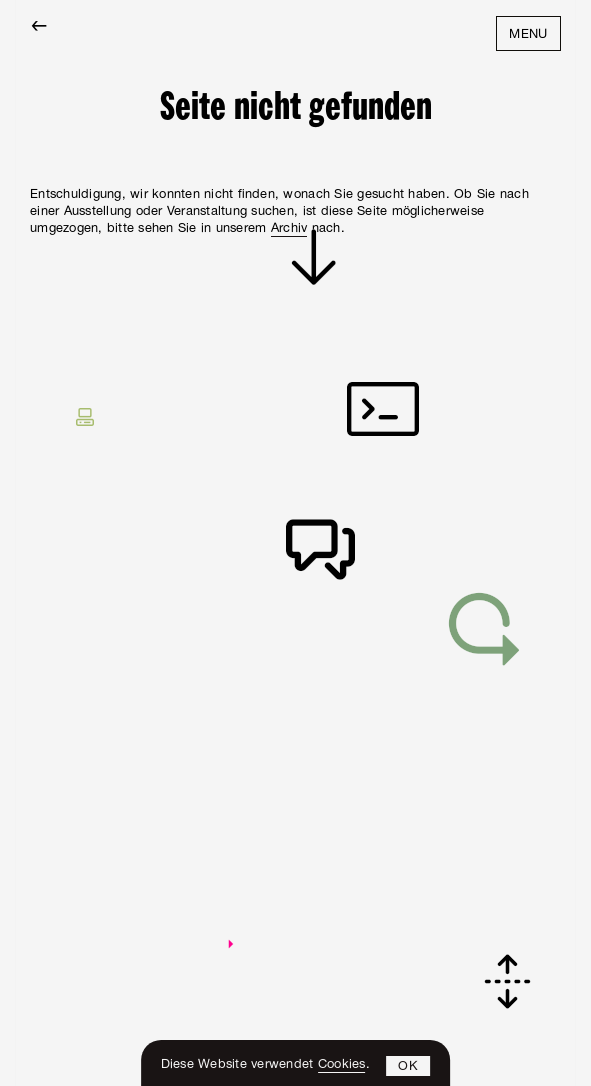 Image resolution: width=591 pixels, height=1086 pixels. What do you see at coordinates (85, 417) in the screenshot?
I see `launch a github codespace` at bounding box center [85, 417].